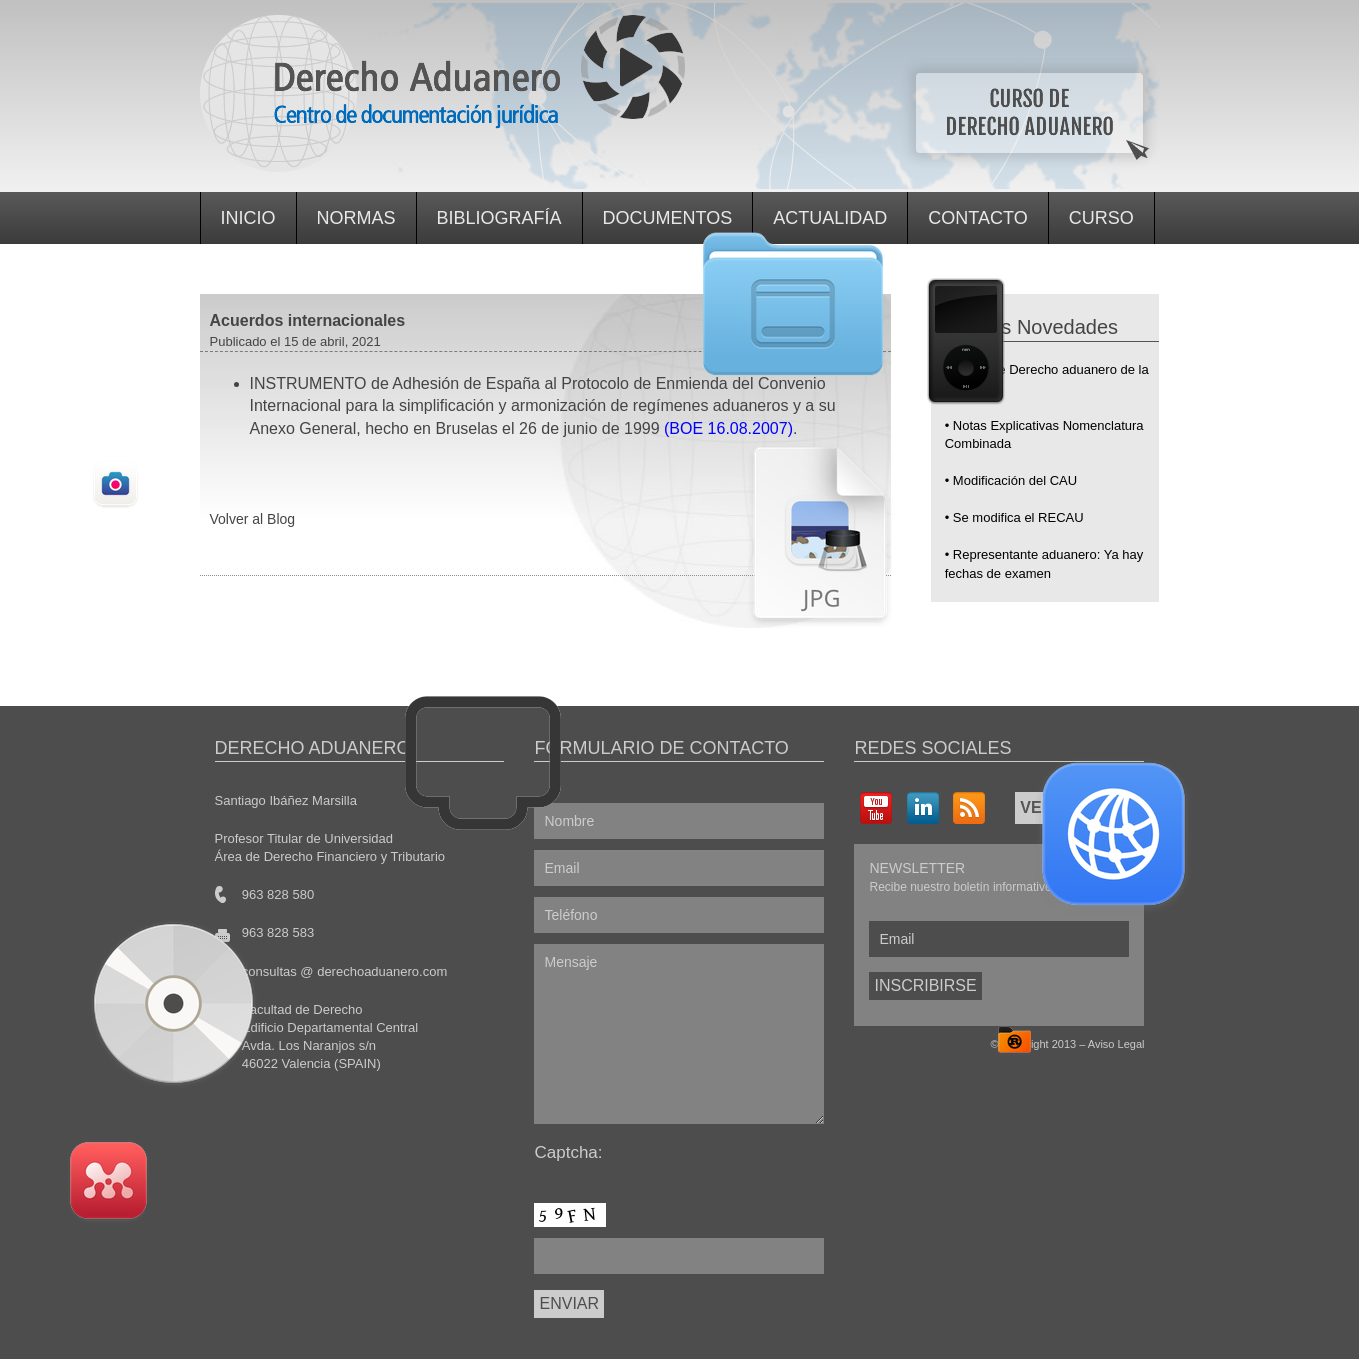 The image size is (1359, 1359). What do you see at coordinates (173, 1003) in the screenshot?
I see `access cd/dvd drive or optical media` at bounding box center [173, 1003].